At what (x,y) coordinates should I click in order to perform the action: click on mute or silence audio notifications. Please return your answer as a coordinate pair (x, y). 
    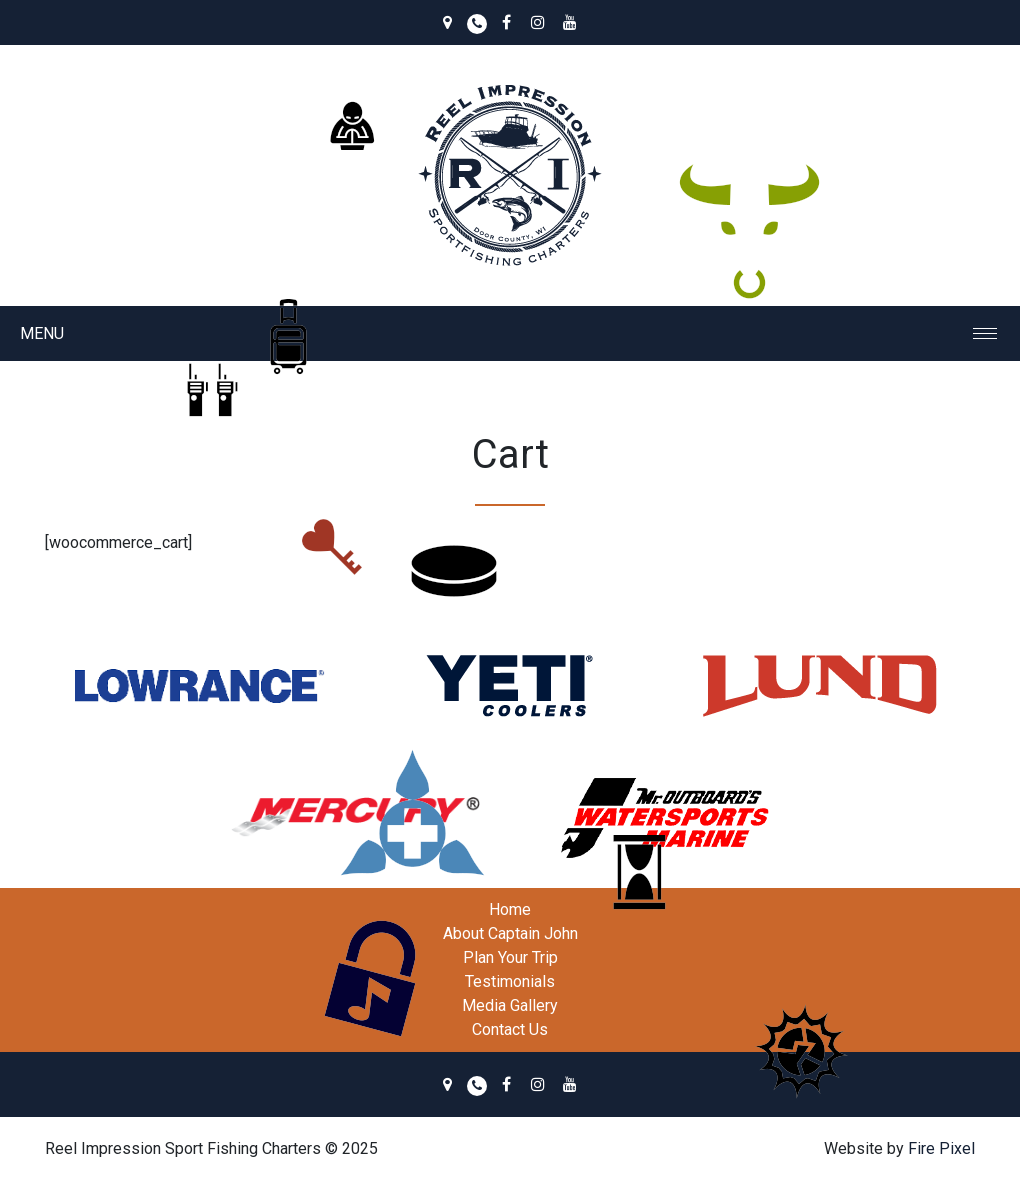
    Looking at the image, I should click on (371, 979).